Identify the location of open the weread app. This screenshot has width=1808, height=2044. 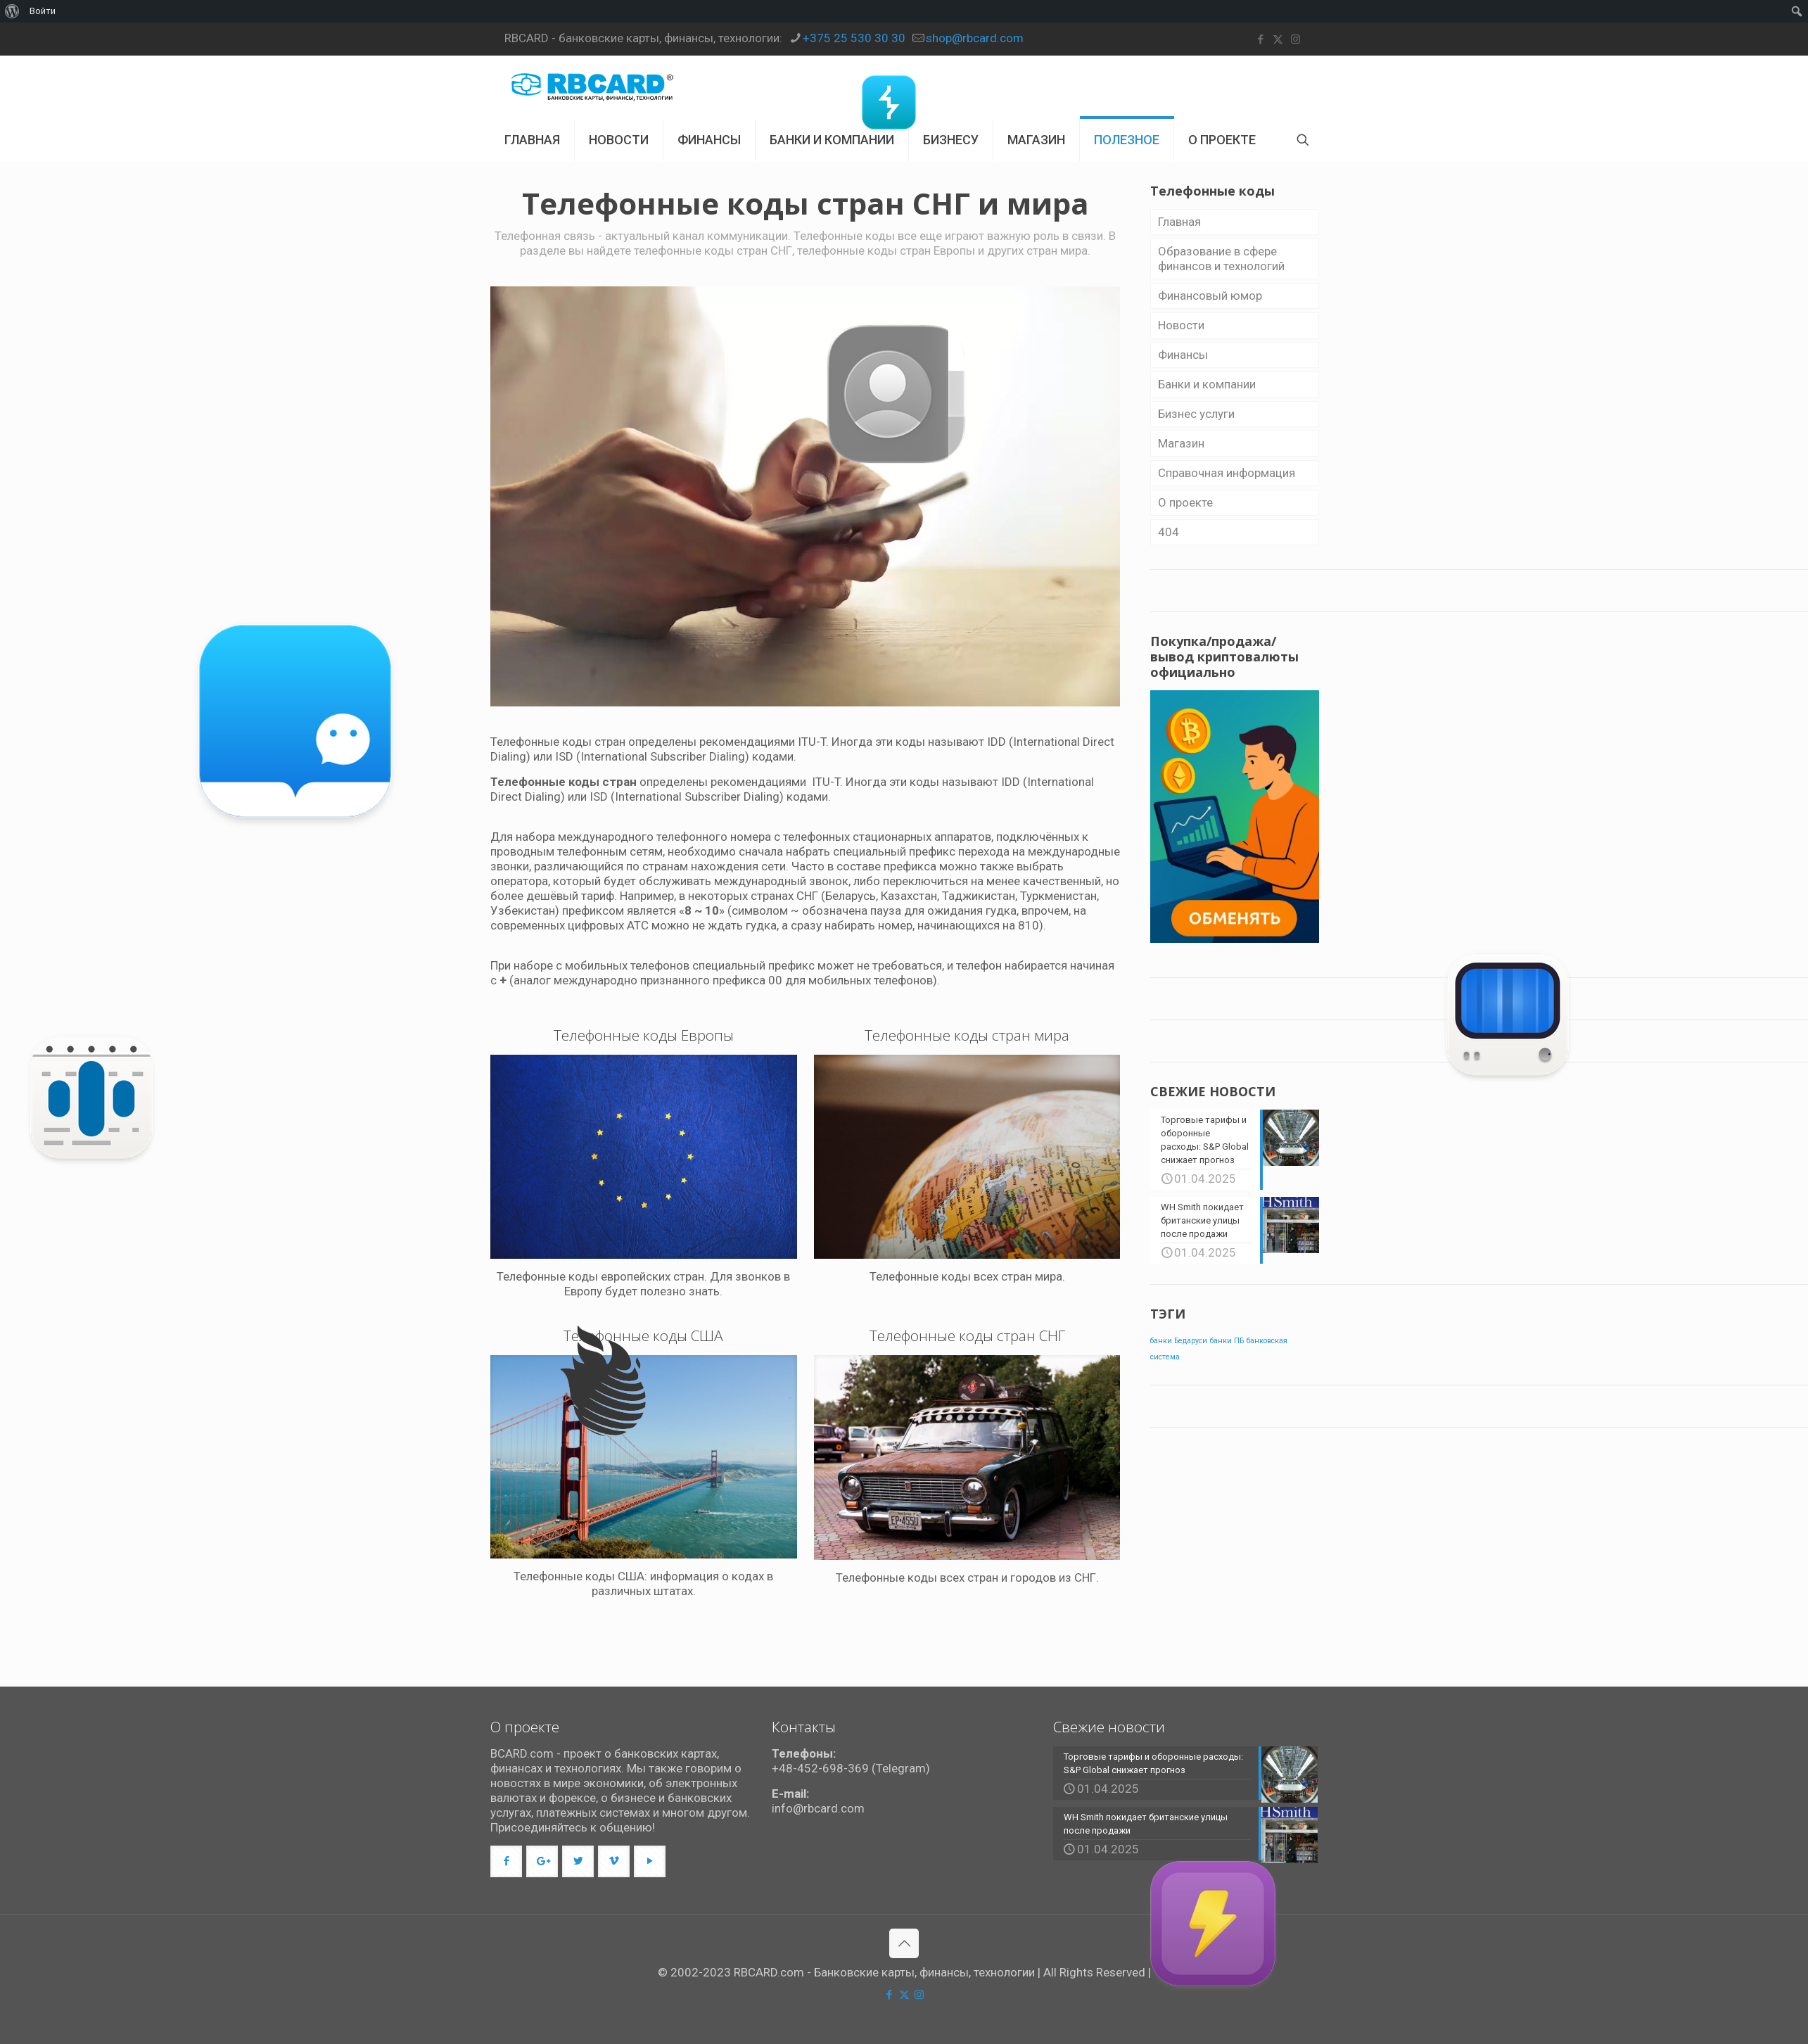
(295, 721).